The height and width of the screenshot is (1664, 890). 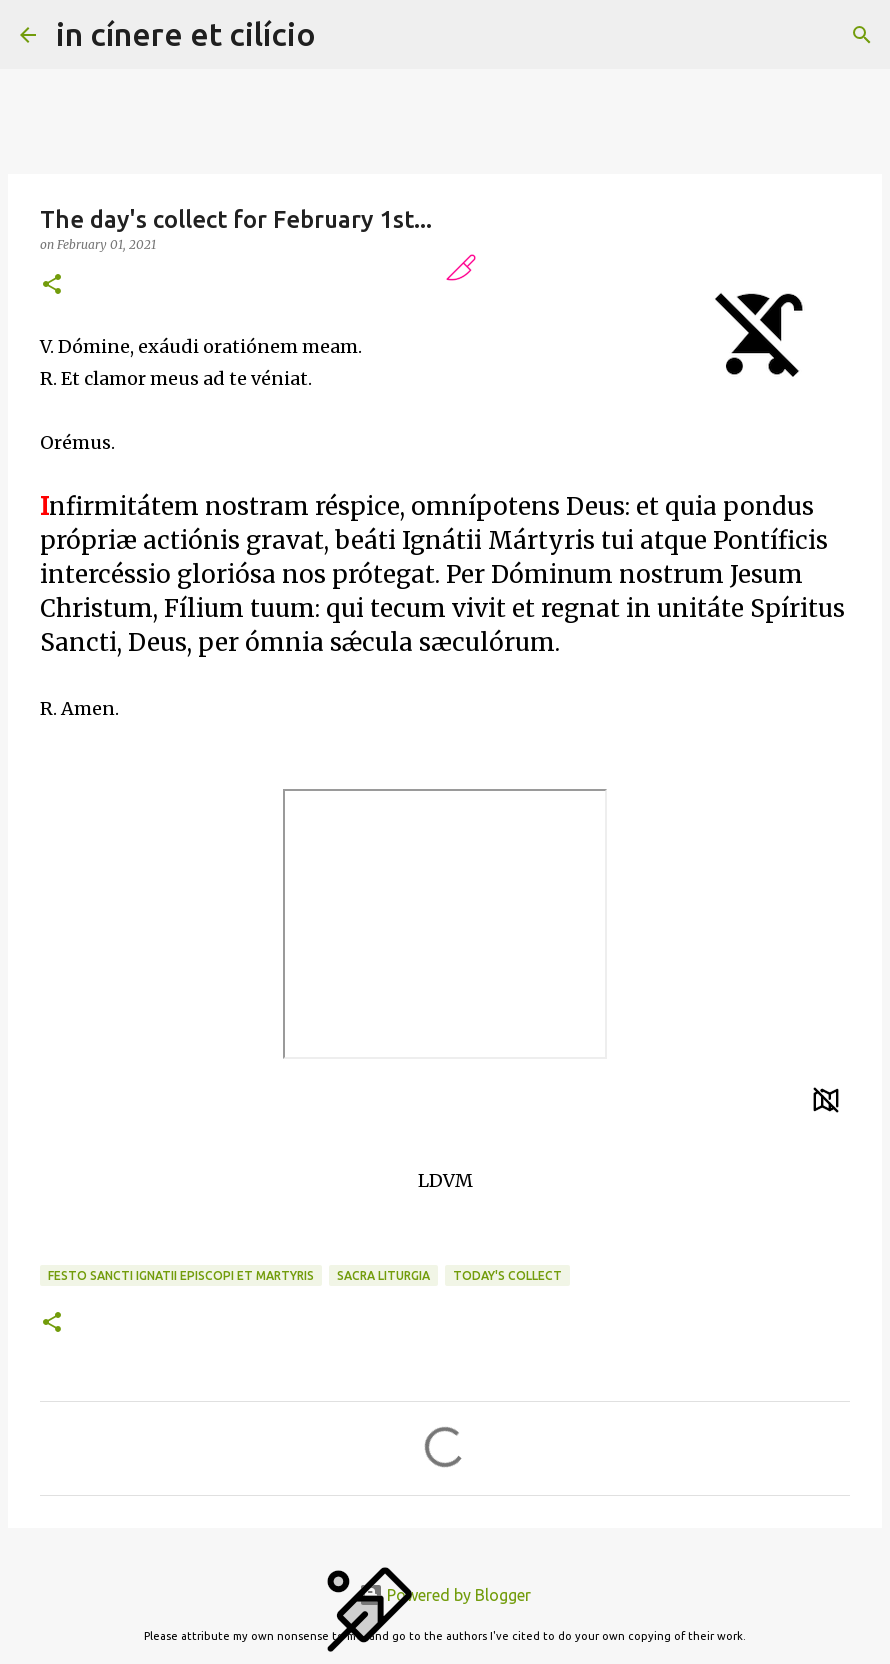 I want to click on access cricket sports content or scores, so click(x=365, y=1608).